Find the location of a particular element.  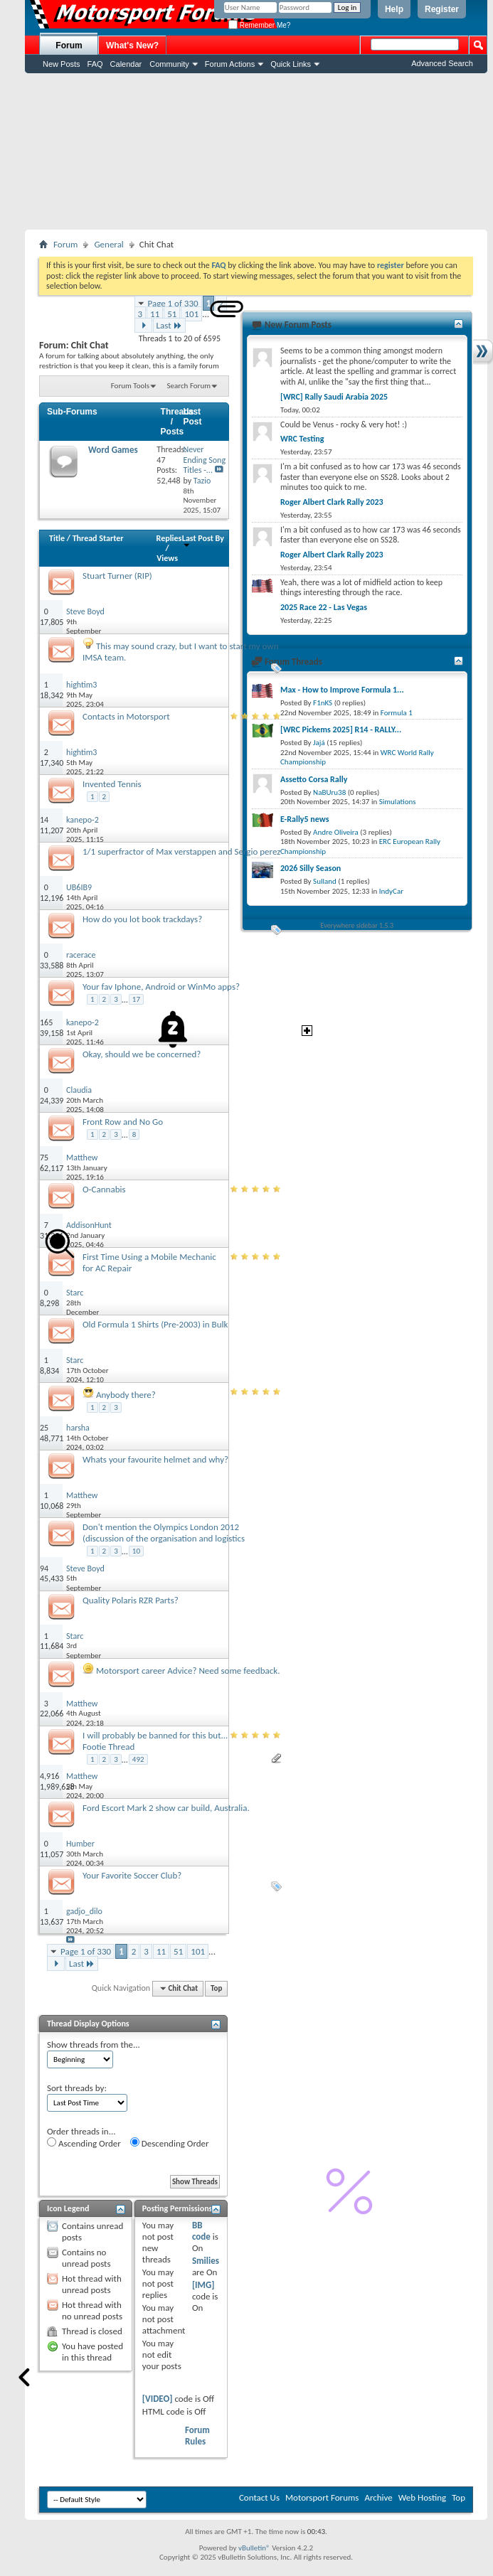

view or apply a discount is located at coordinates (349, 2191).